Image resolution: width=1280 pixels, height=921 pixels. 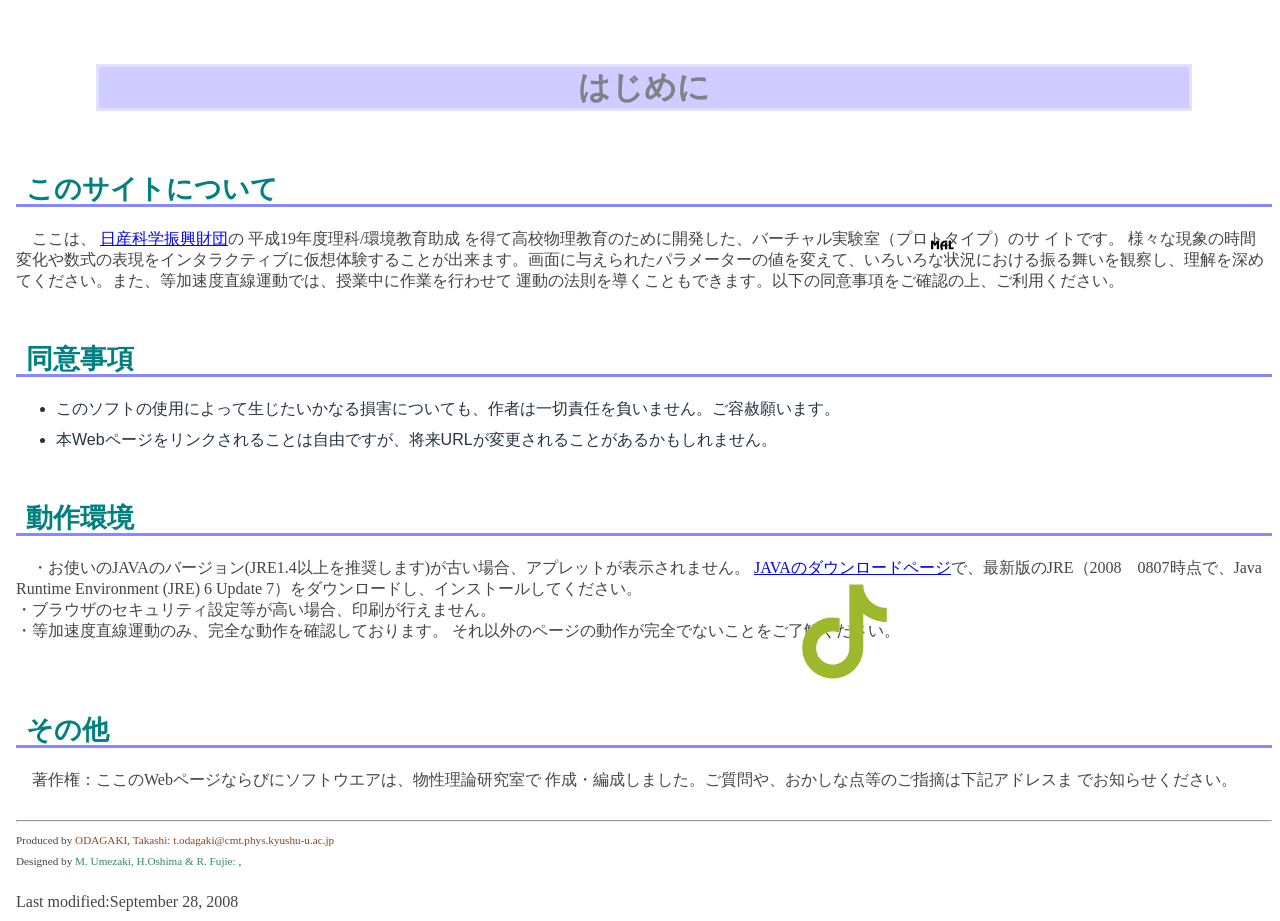 What do you see at coordinates (844, 631) in the screenshot?
I see `open the TikTok app` at bounding box center [844, 631].